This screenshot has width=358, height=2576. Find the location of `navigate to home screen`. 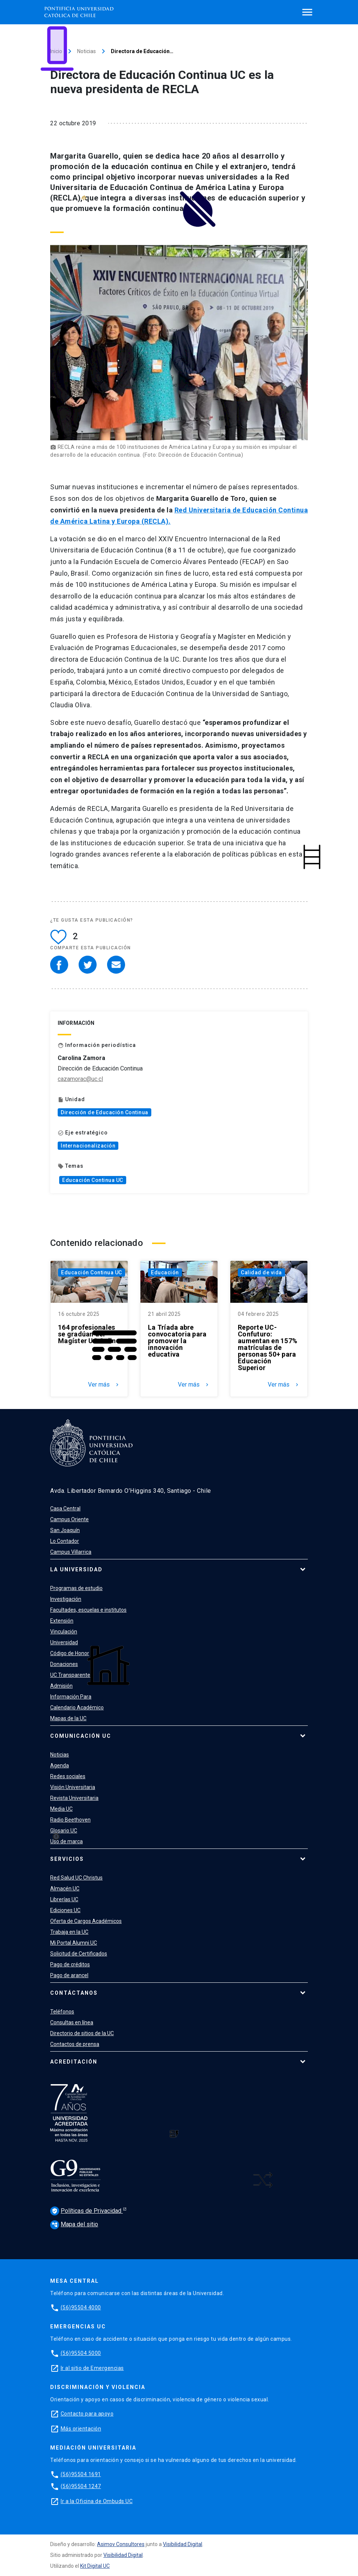

navigate to home screen is located at coordinates (108, 1665).